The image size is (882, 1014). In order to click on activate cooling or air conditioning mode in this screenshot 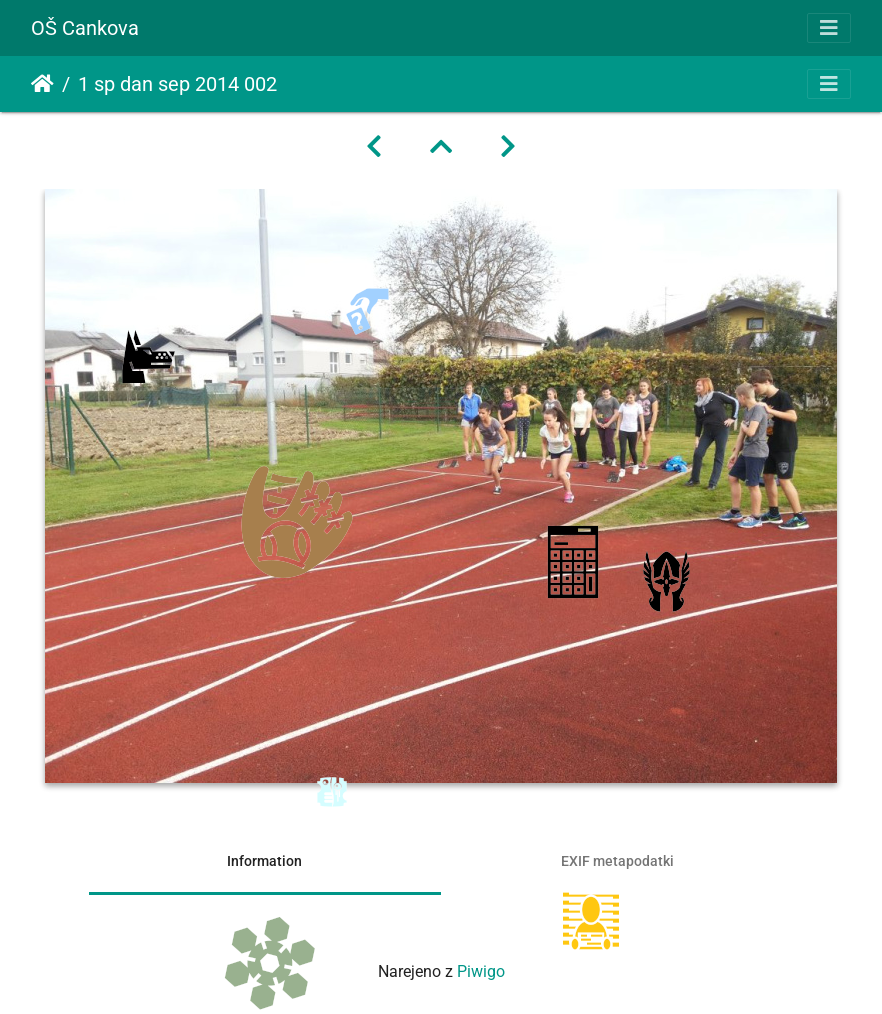, I will do `click(269, 963)`.